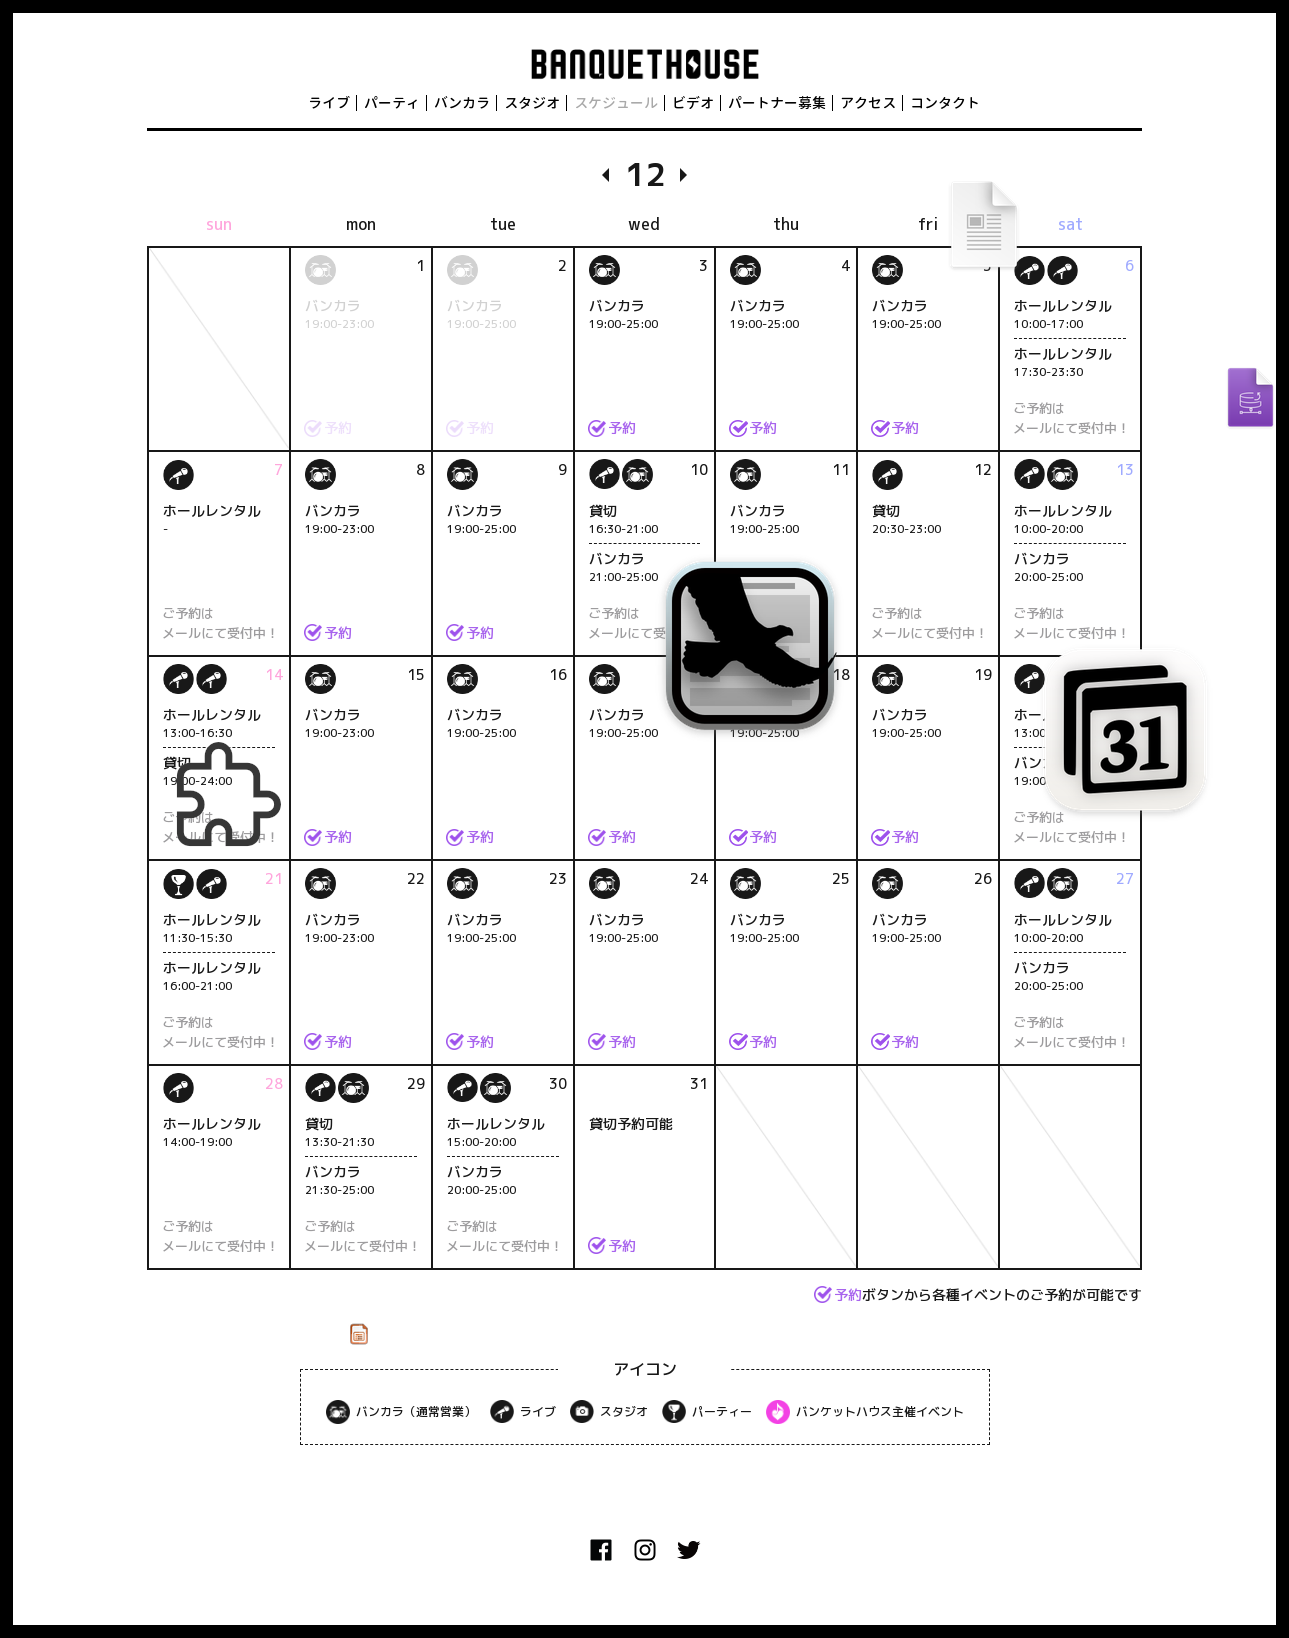  Describe the element at coordinates (1250, 398) in the screenshot. I see `kexi database project shortcut file` at that location.